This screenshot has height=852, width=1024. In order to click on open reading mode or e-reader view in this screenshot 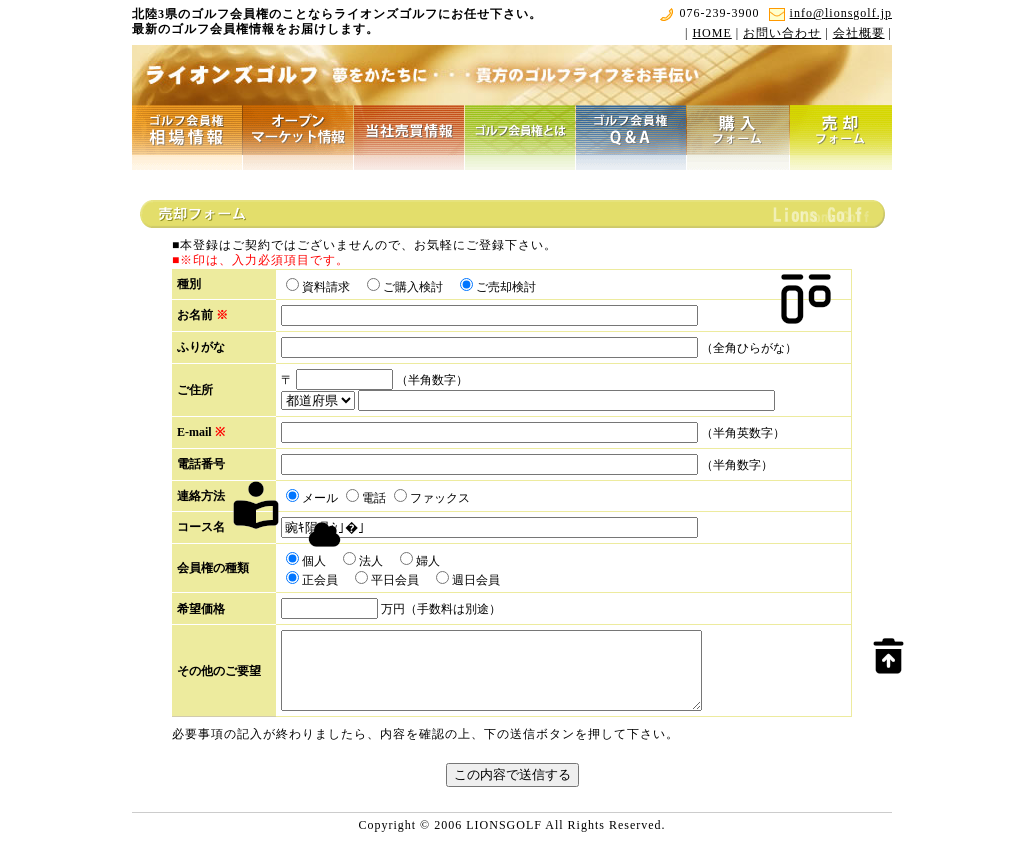, I will do `click(256, 506)`.